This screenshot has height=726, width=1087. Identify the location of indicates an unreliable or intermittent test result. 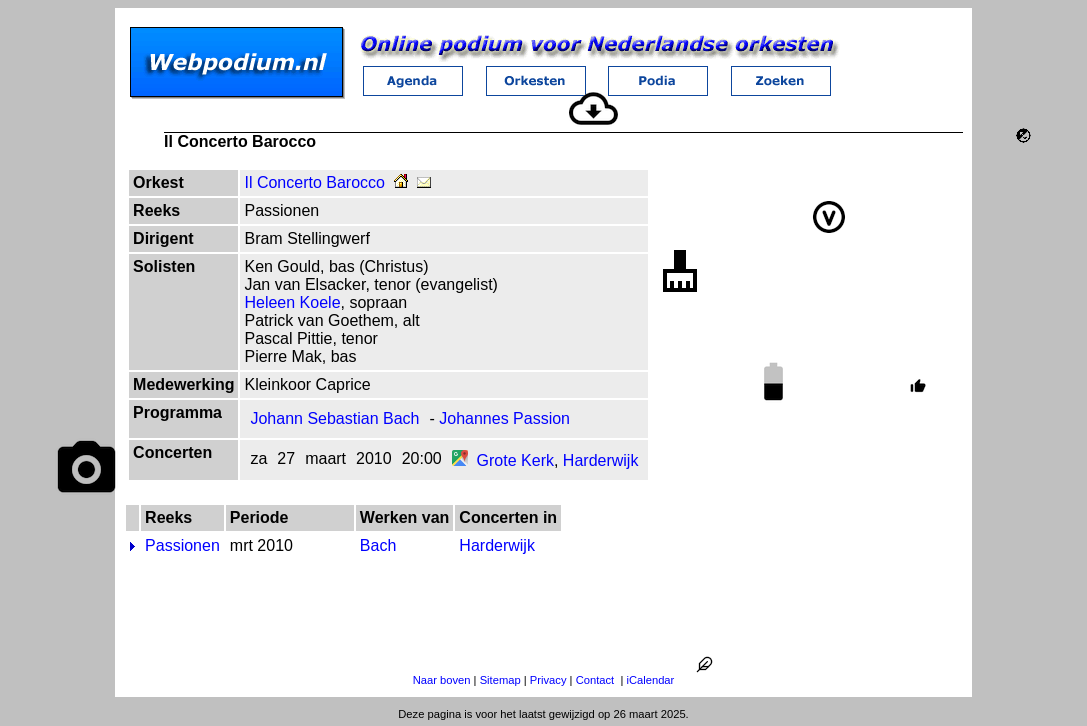
(1023, 135).